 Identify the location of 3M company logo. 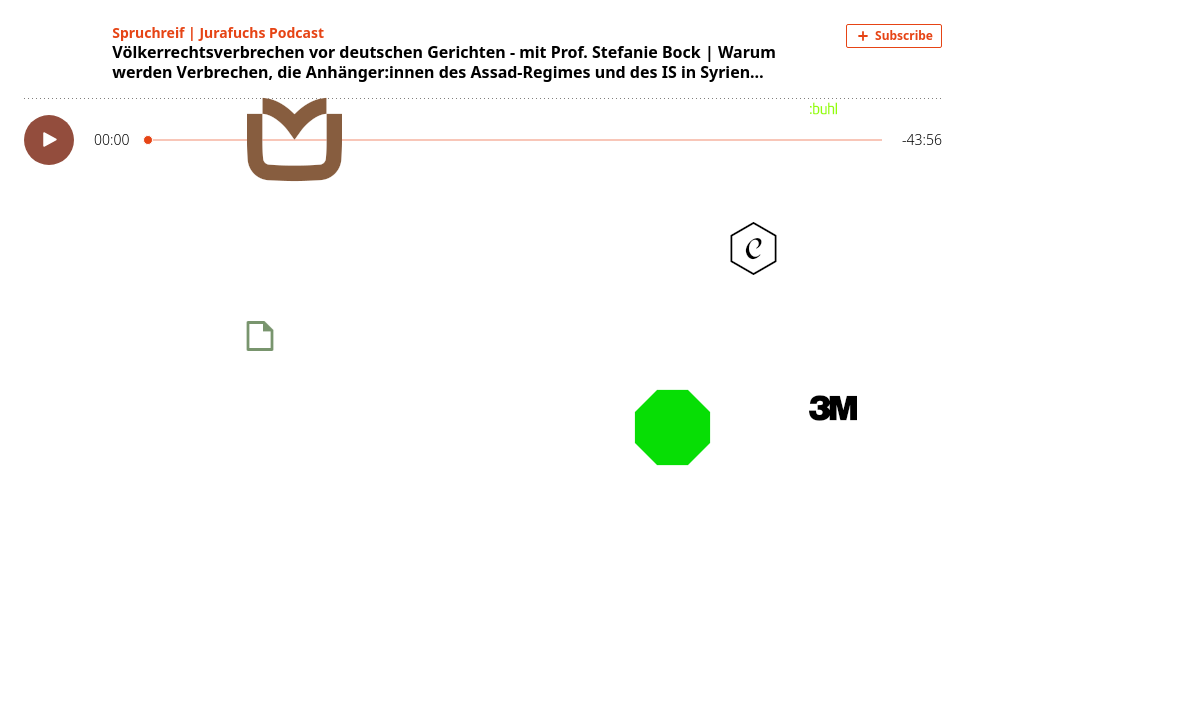
(833, 408).